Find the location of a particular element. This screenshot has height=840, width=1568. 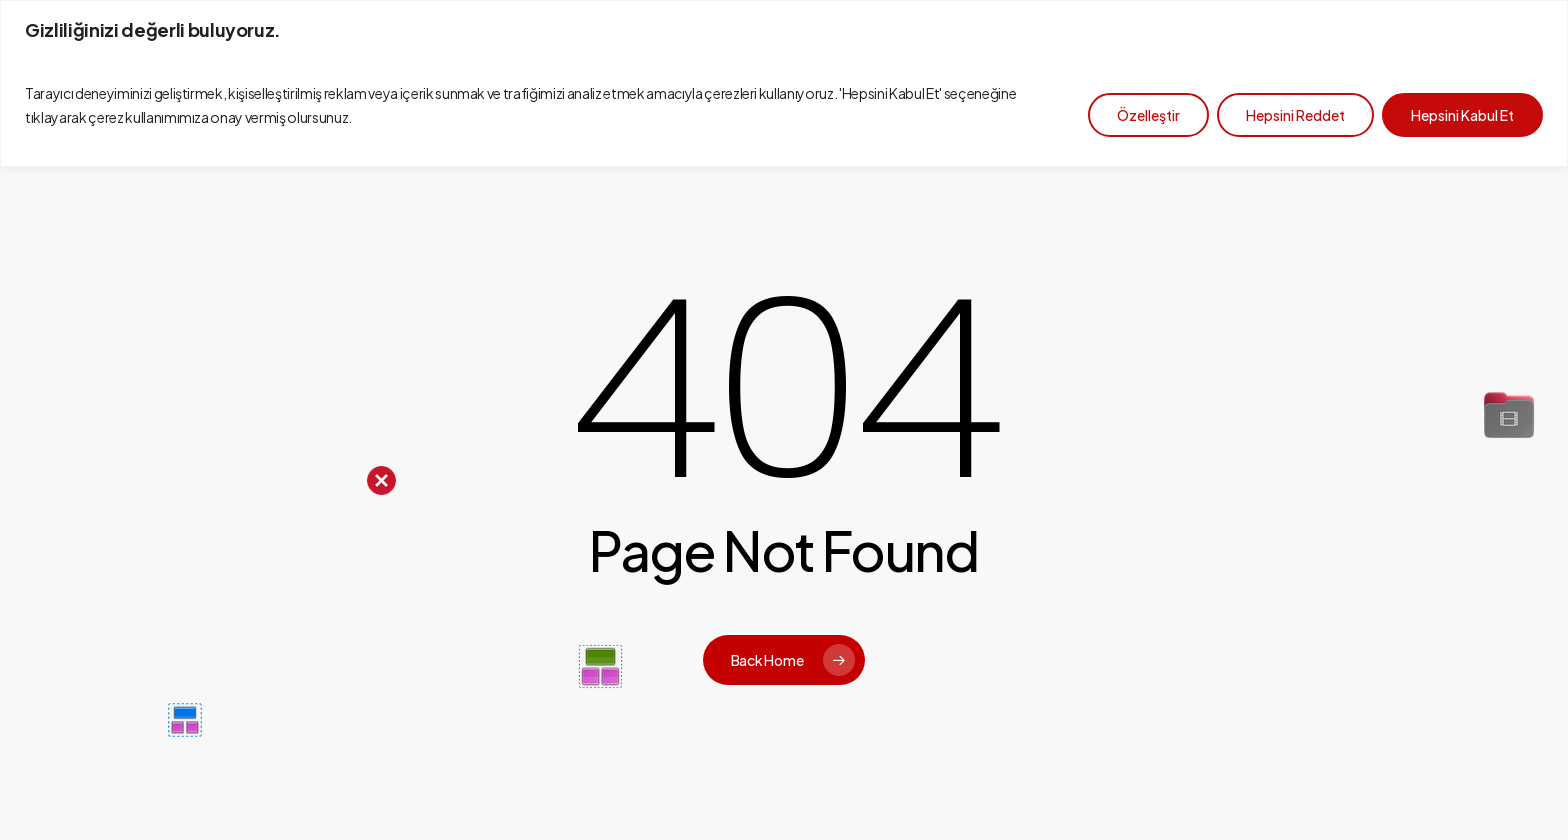

open your videos folder is located at coordinates (1509, 415).